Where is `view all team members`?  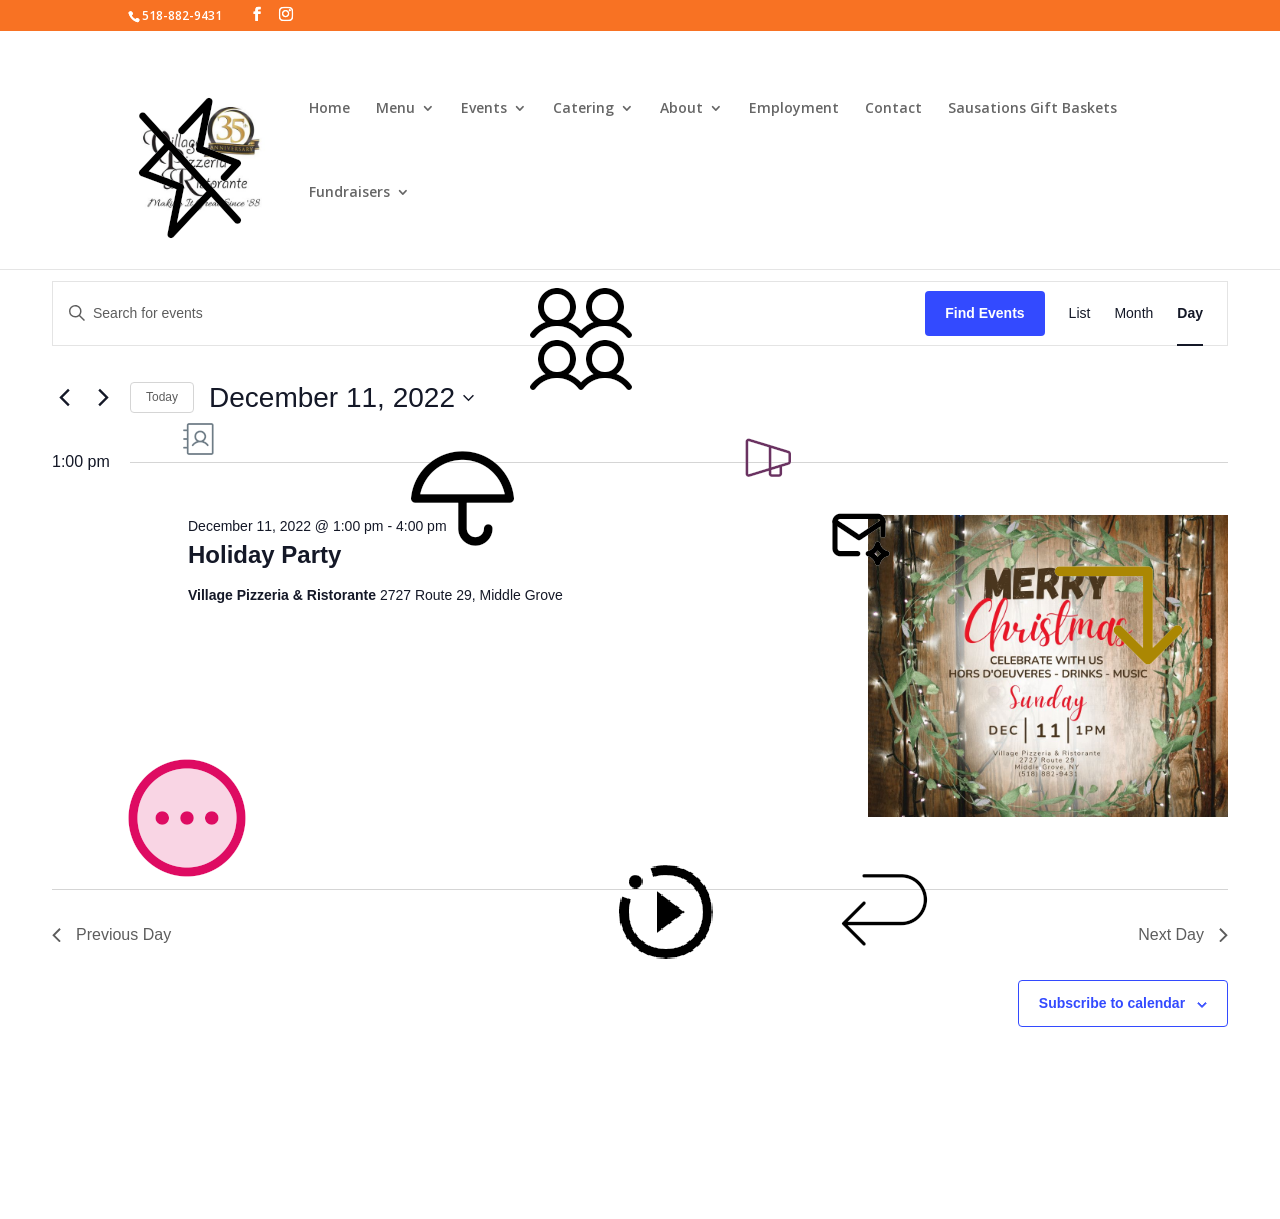 view all team members is located at coordinates (581, 339).